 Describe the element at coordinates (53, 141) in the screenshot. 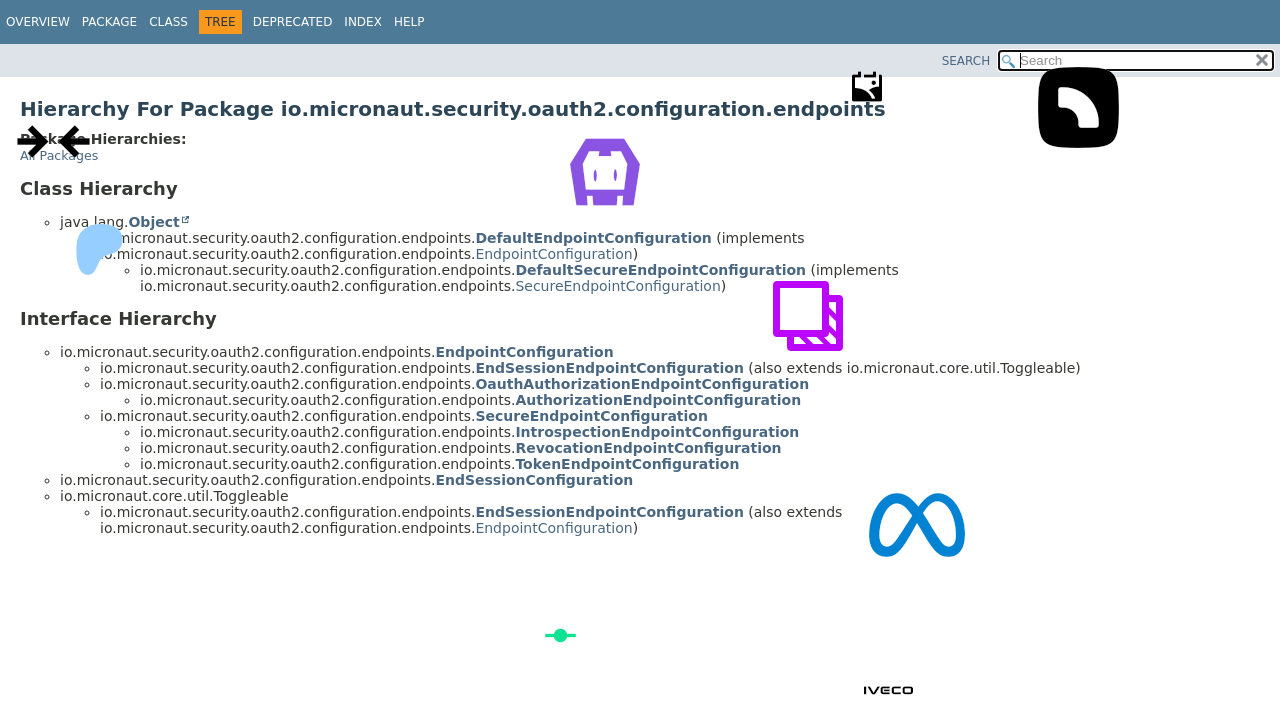

I see `collapse panel horizontally` at that location.